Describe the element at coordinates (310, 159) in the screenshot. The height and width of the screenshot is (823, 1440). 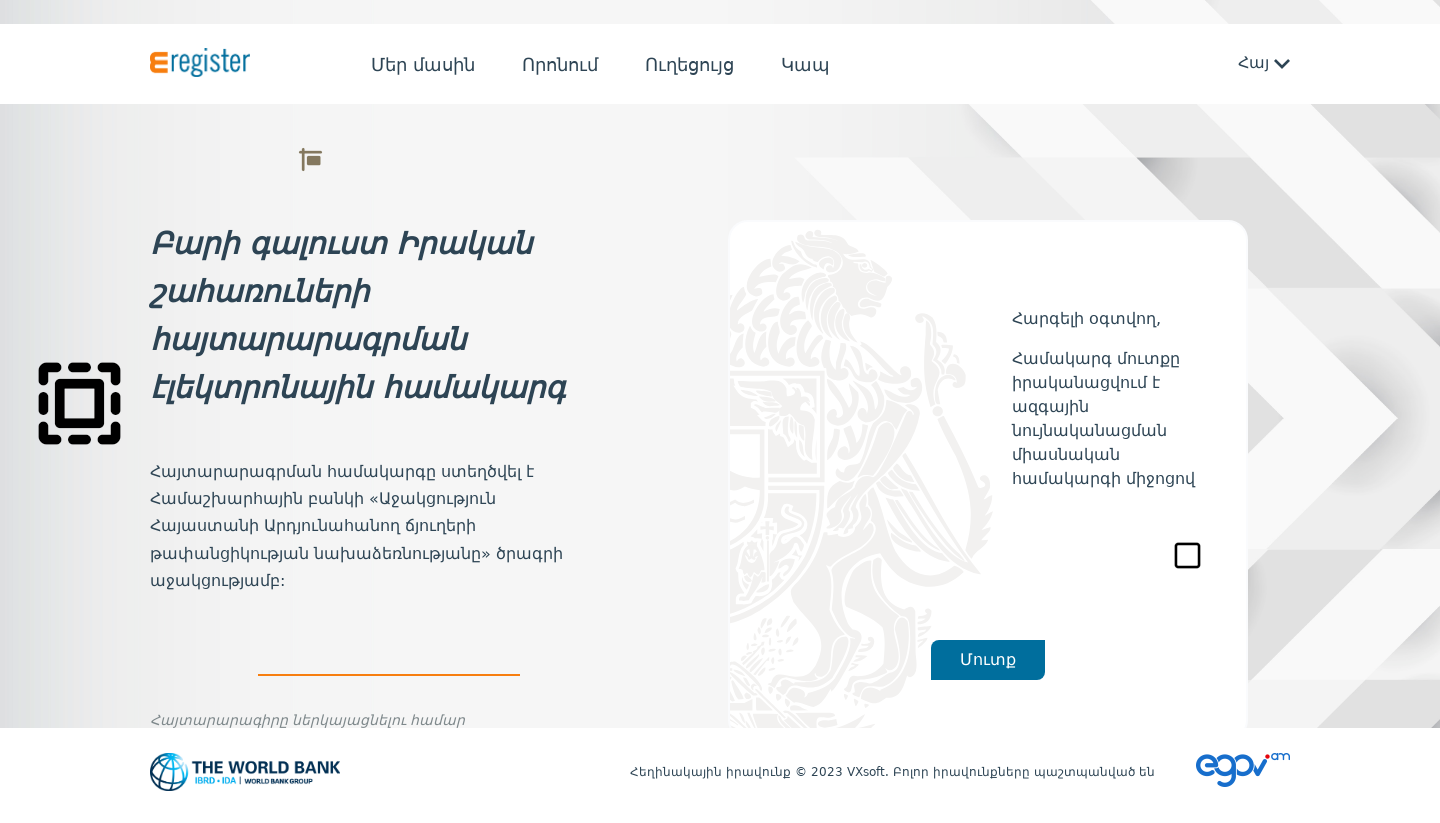
I see `indicates a storefront or business listing` at that location.